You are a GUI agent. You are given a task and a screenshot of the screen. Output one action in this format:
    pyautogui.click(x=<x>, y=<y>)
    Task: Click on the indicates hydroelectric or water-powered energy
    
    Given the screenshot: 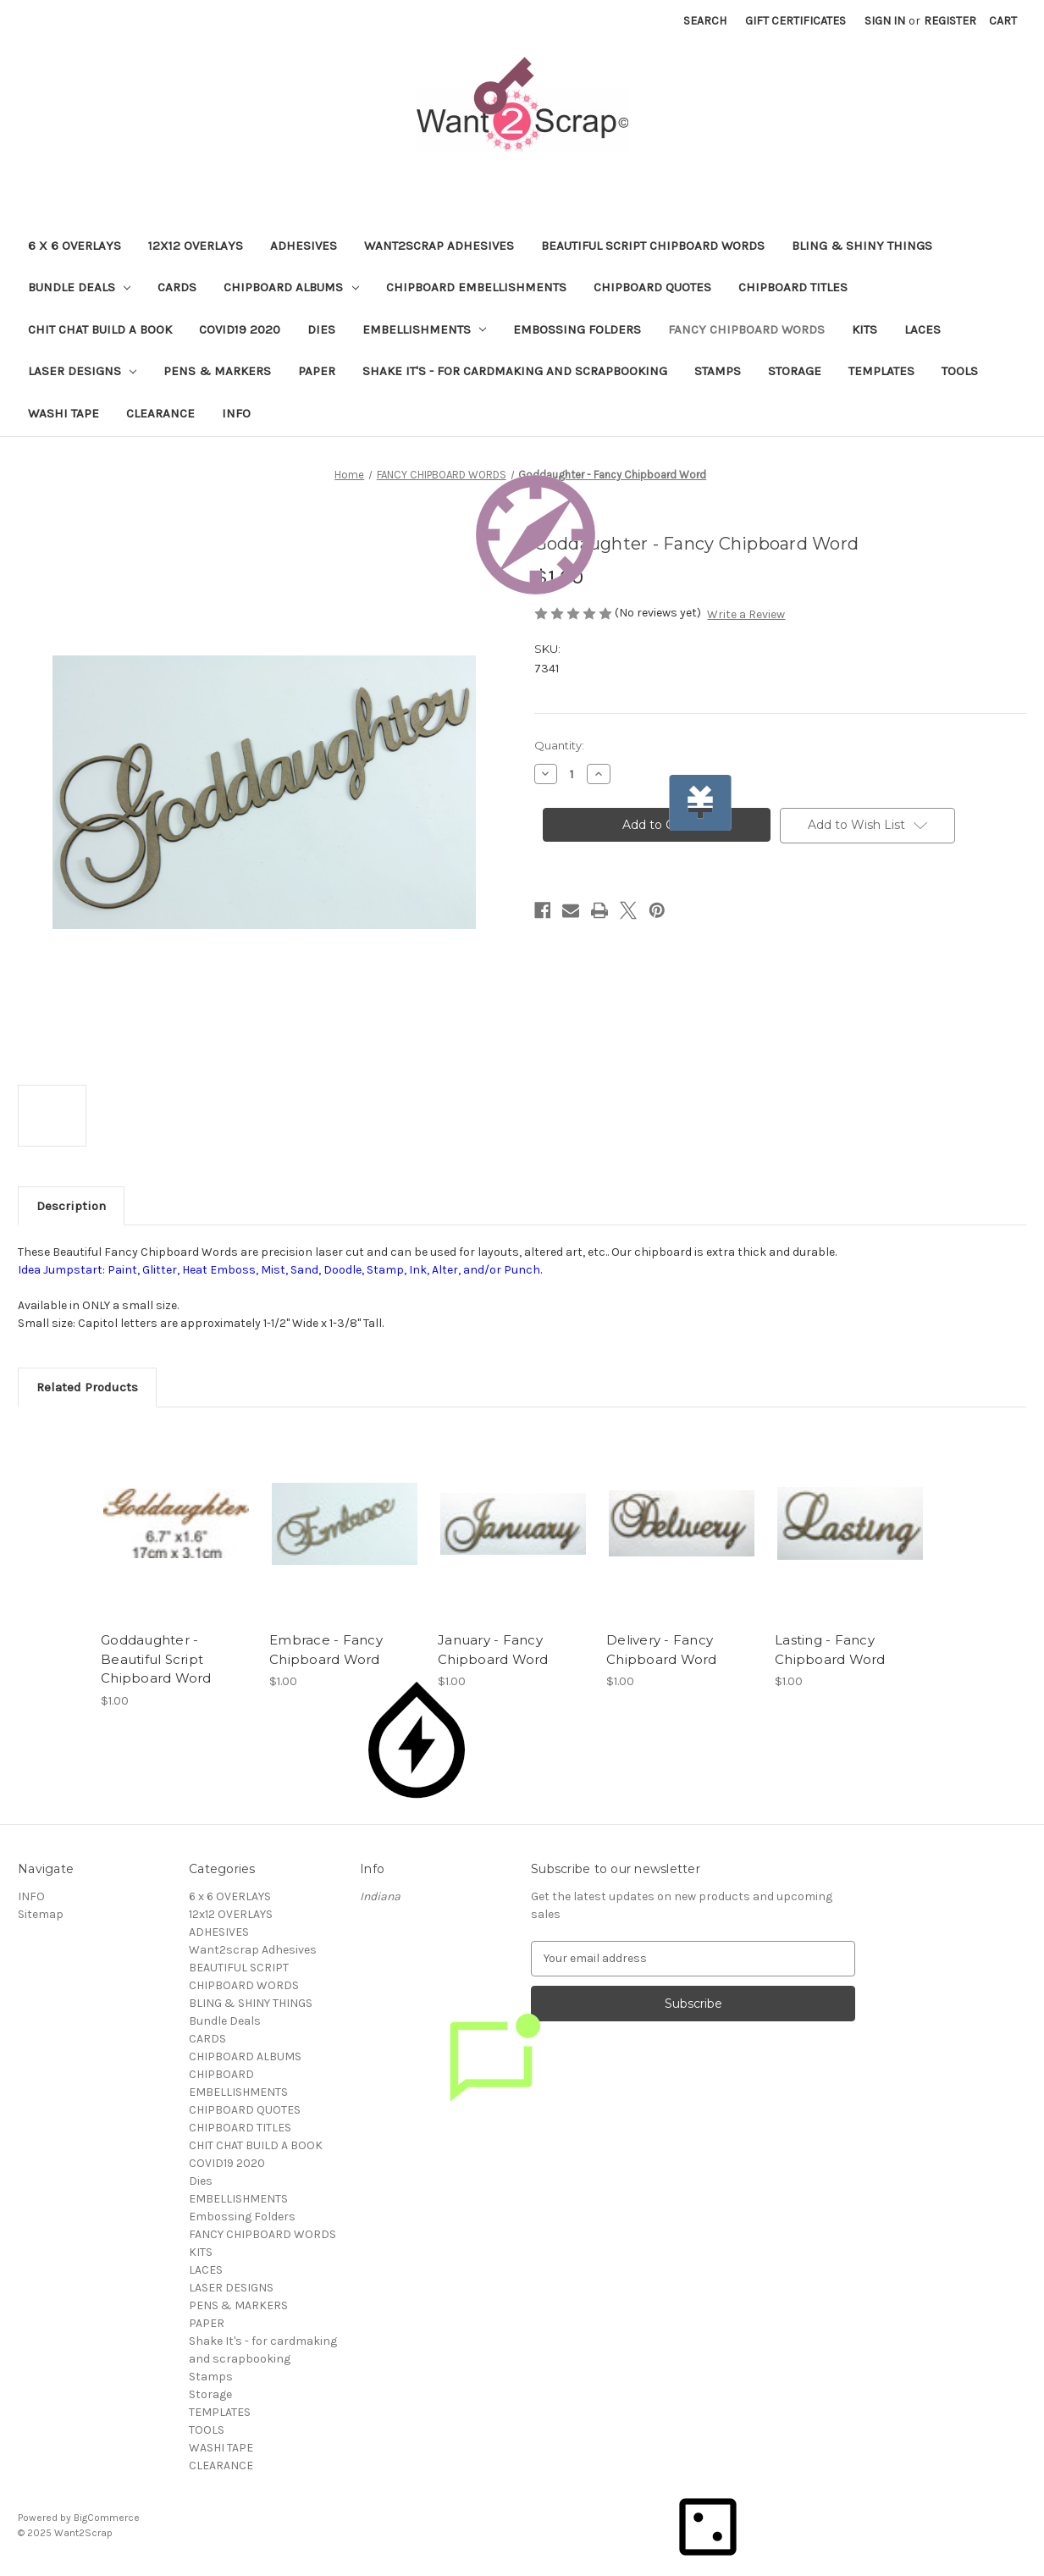 What is the action you would take?
    pyautogui.click(x=417, y=1744)
    